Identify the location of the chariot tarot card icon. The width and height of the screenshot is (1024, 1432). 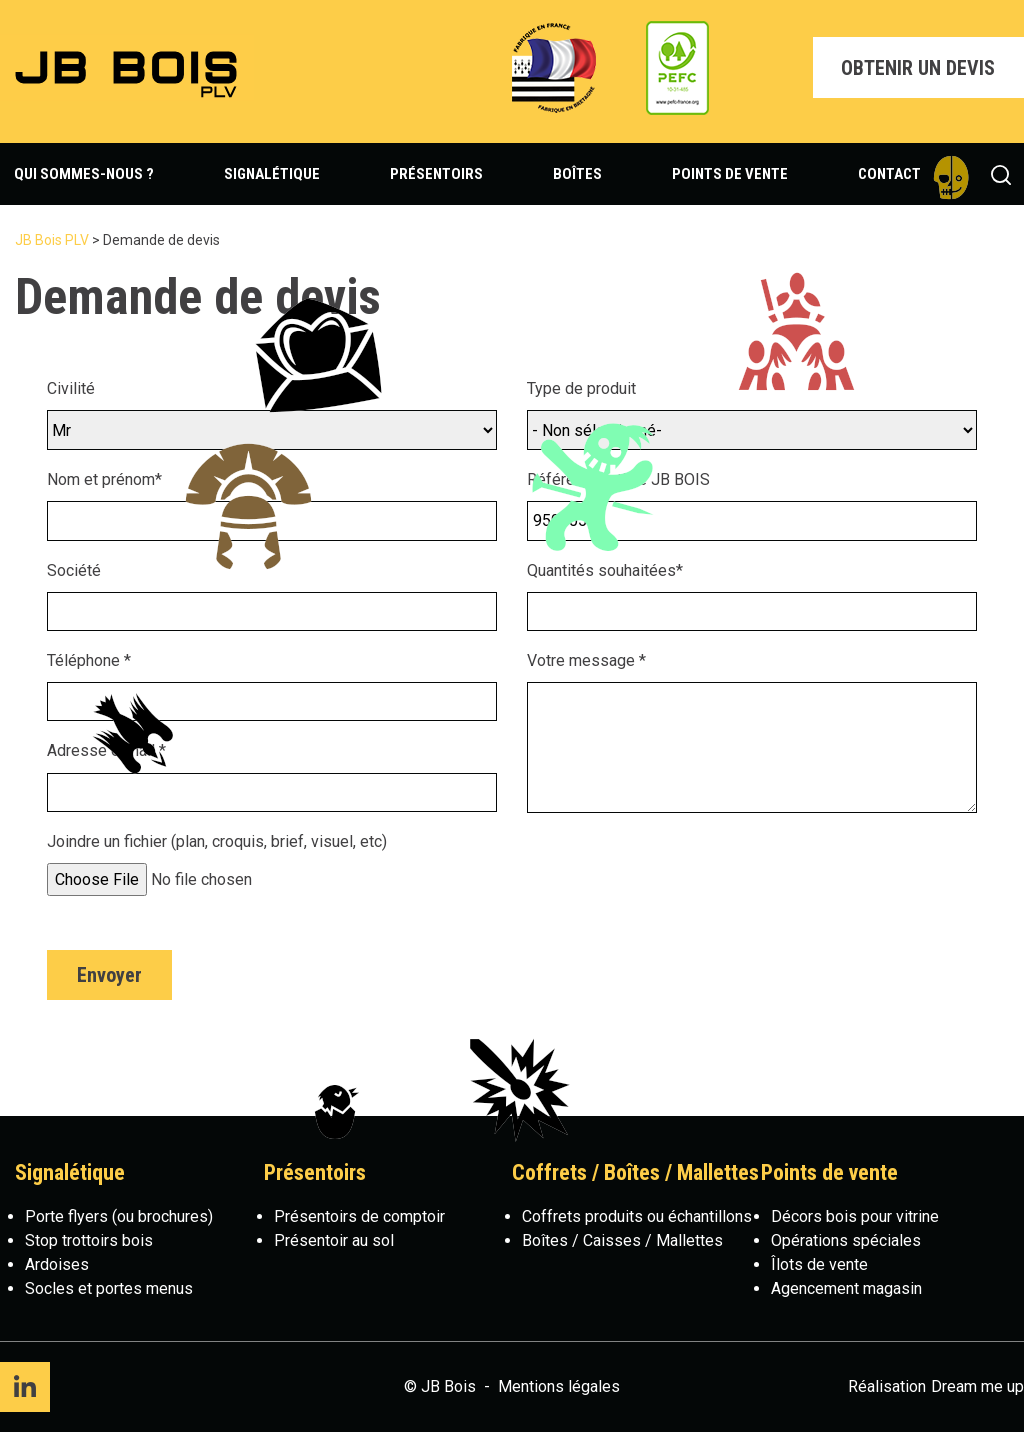
(796, 330).